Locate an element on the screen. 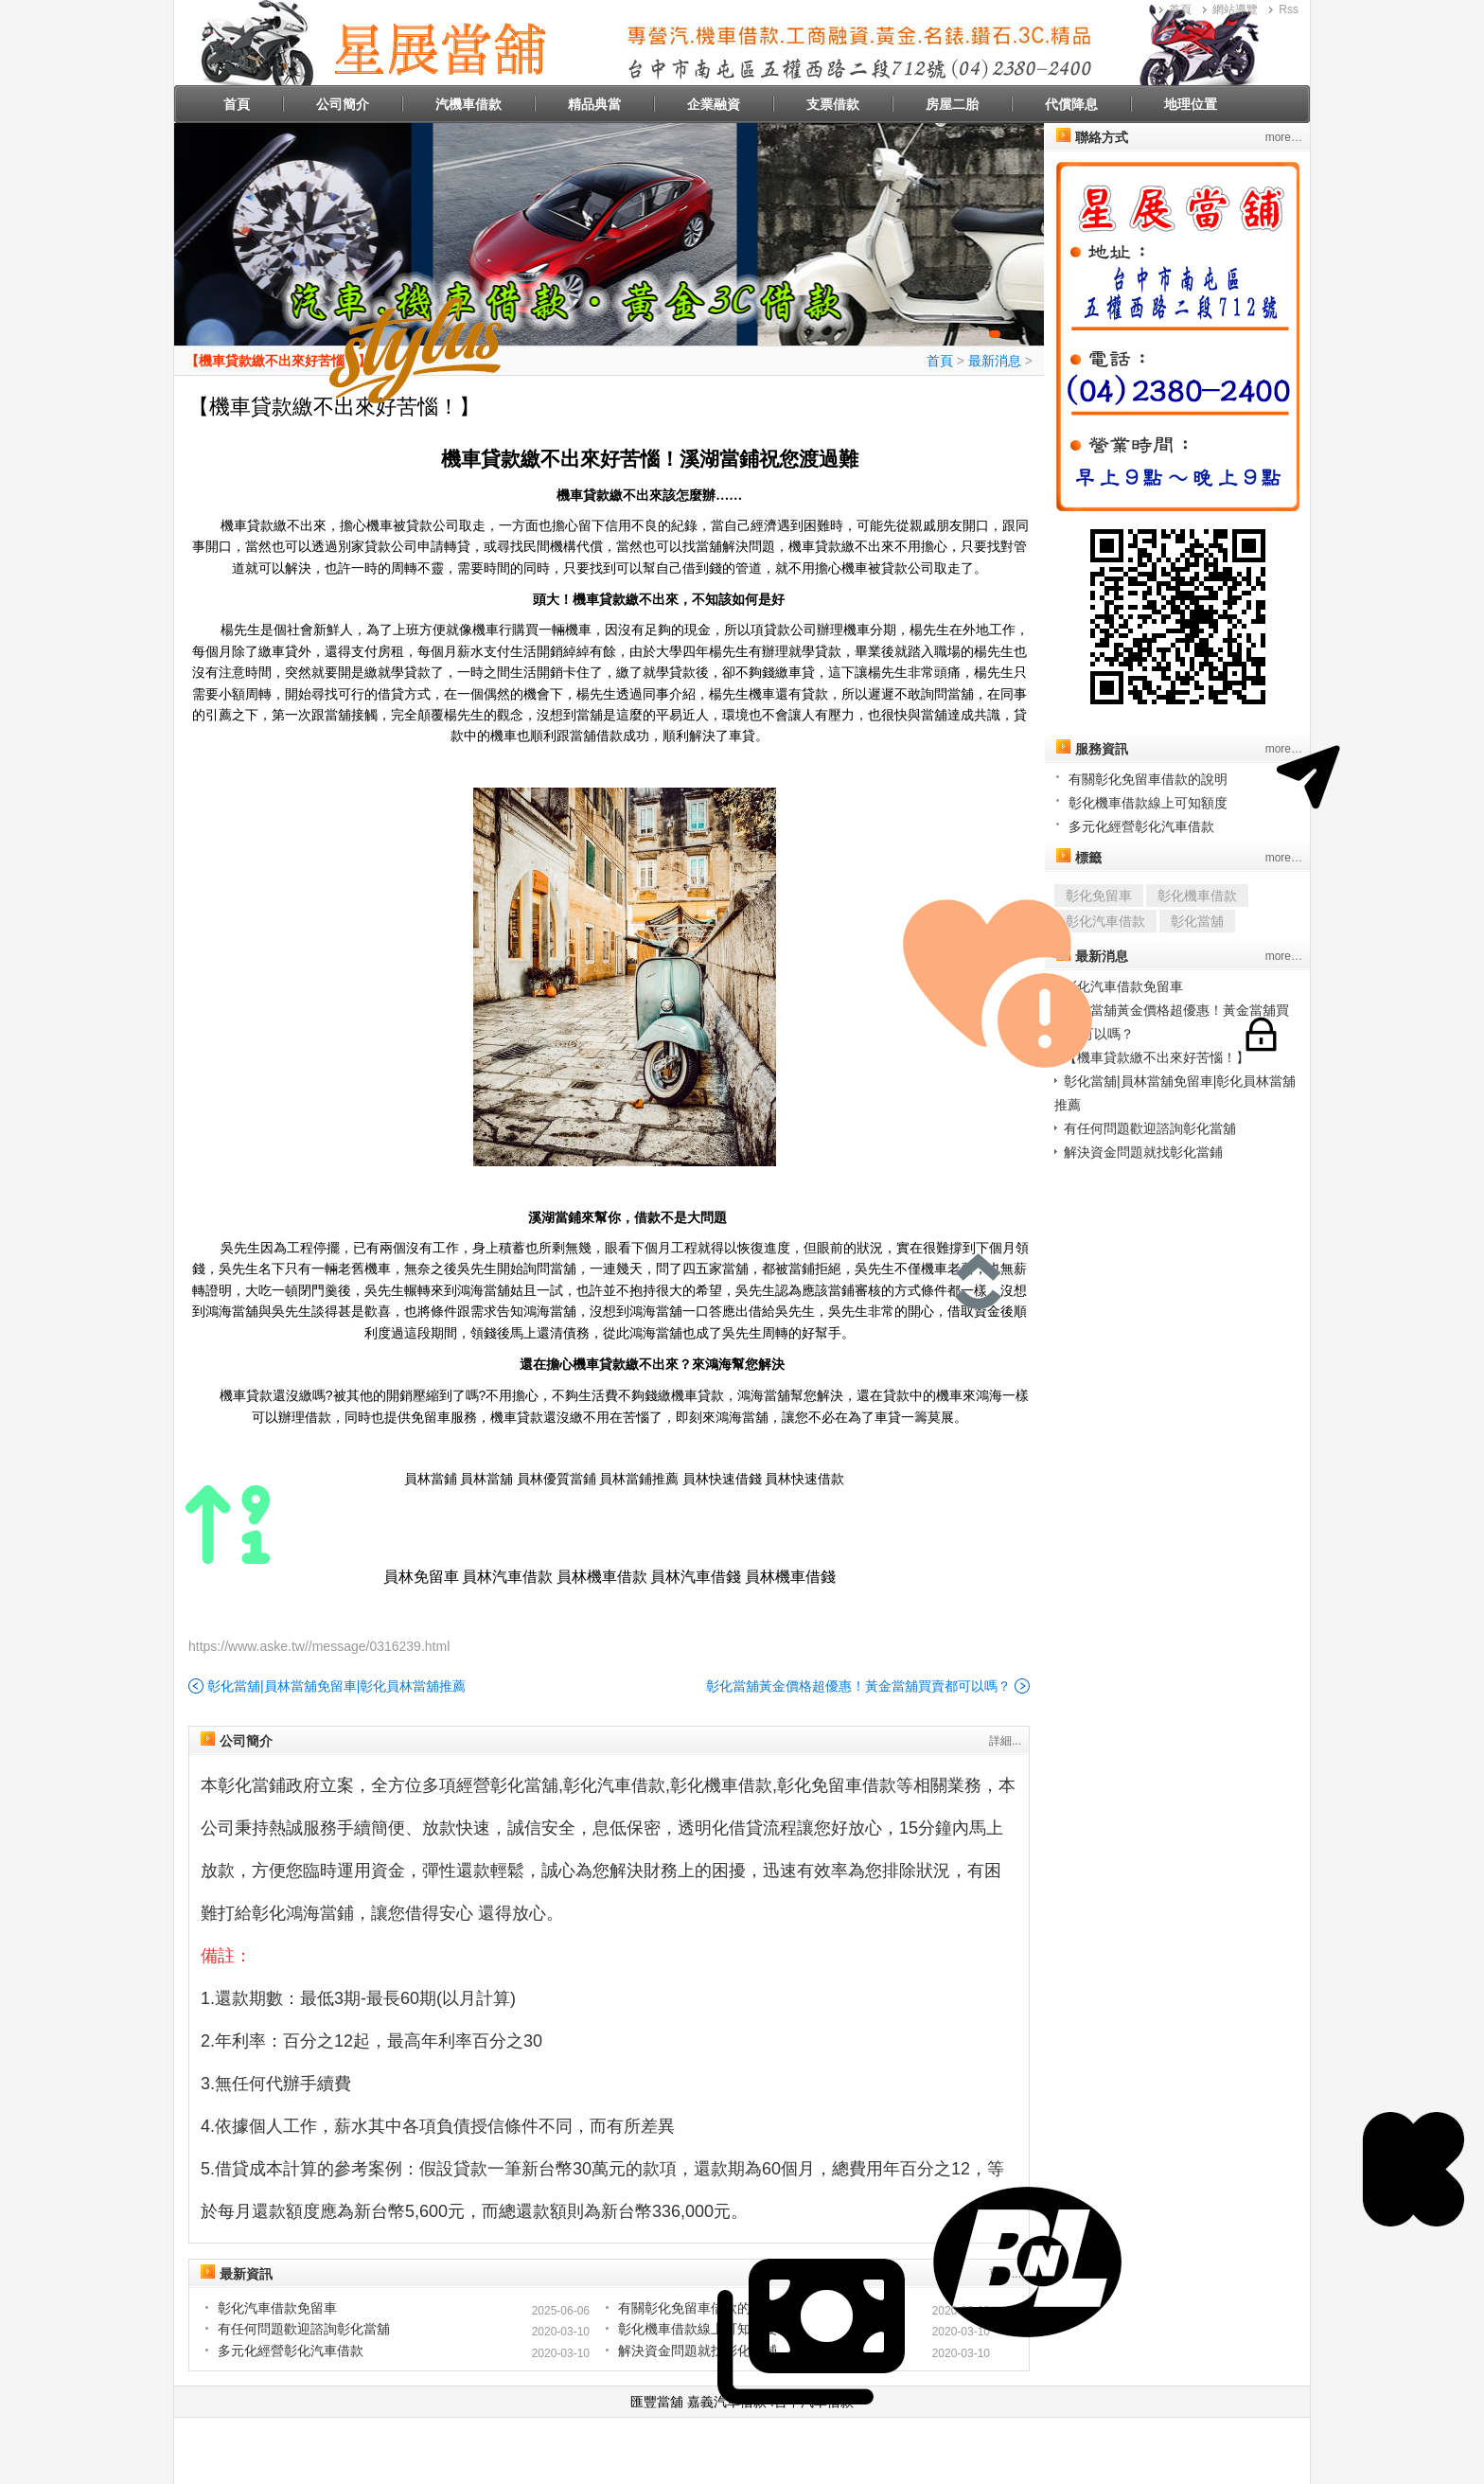  health alert or warning notification is located at coordinates (998, 973).